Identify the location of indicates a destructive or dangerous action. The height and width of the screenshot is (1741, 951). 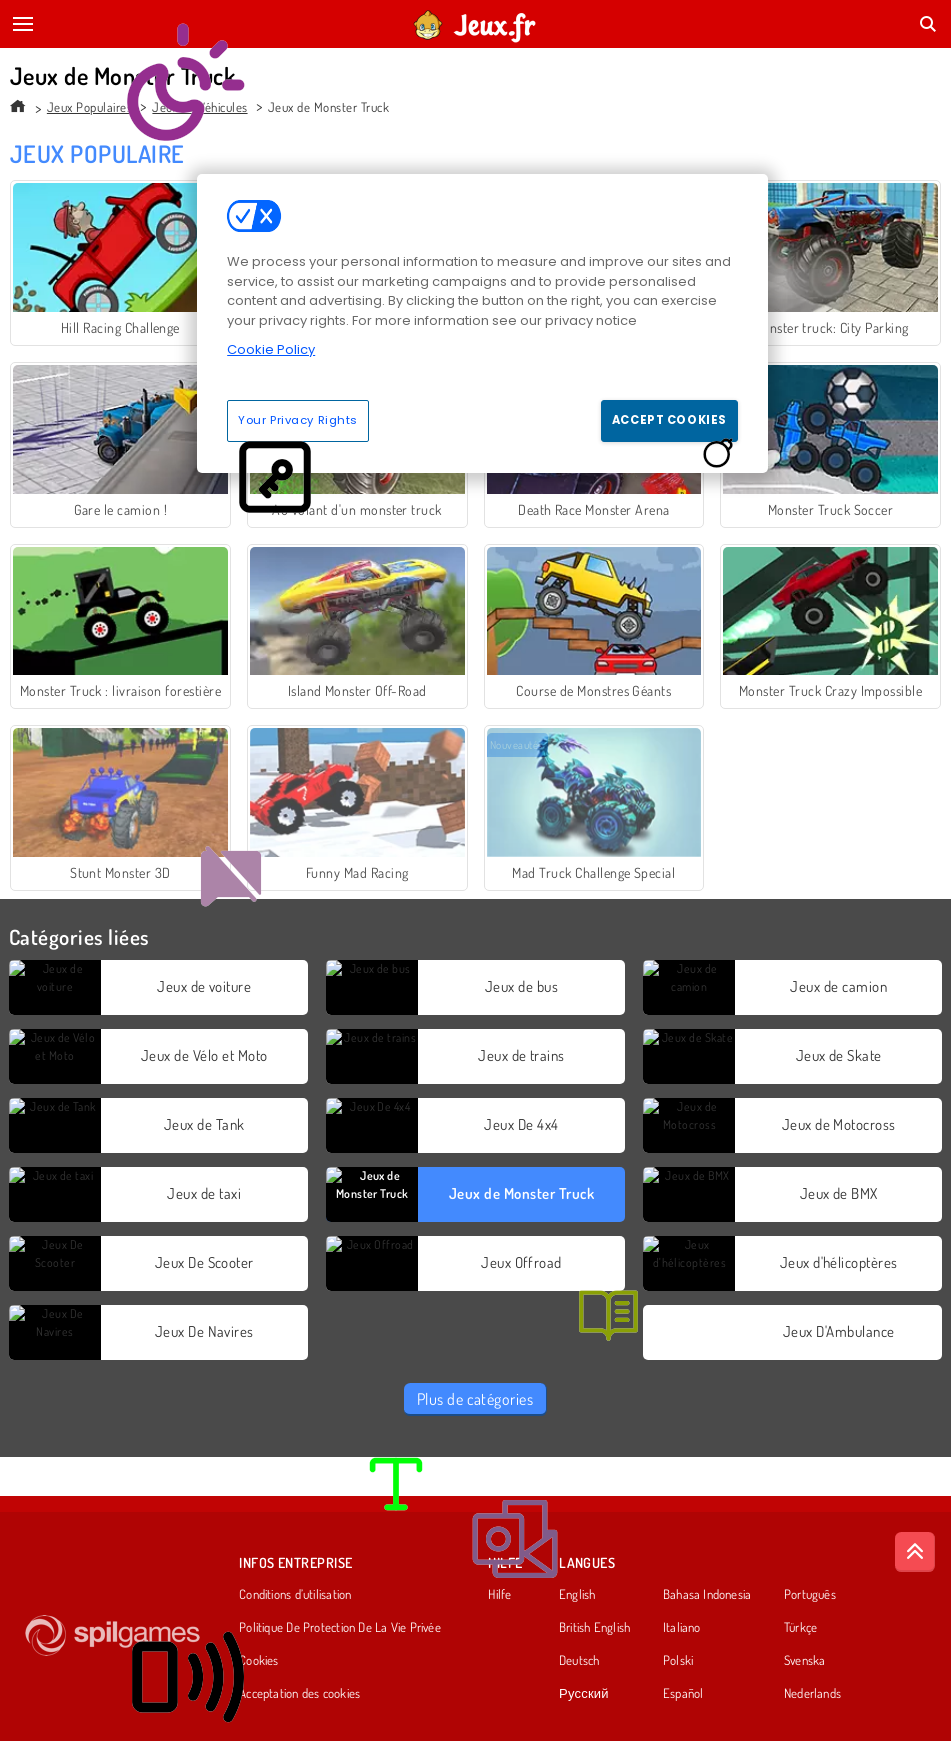
(718, 453).